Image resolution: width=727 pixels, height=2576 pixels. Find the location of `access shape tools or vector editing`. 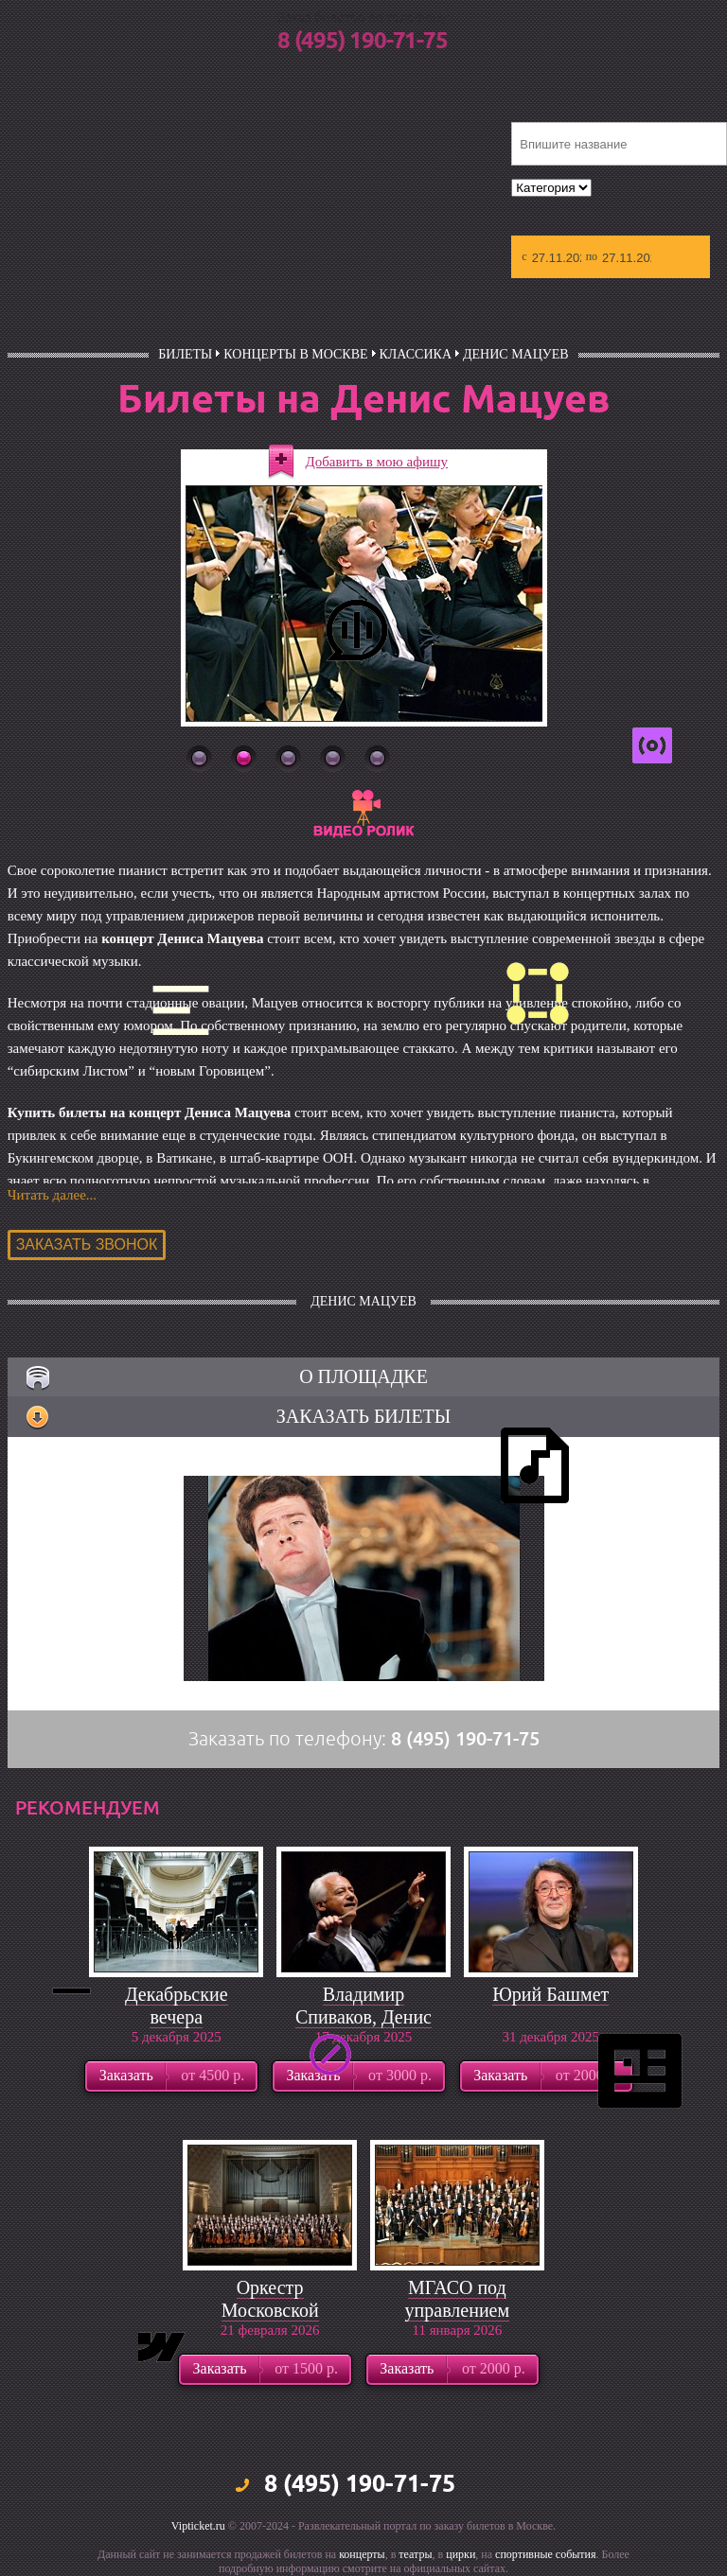

access shape tools or vector editing is located at coordinates (538, 993).